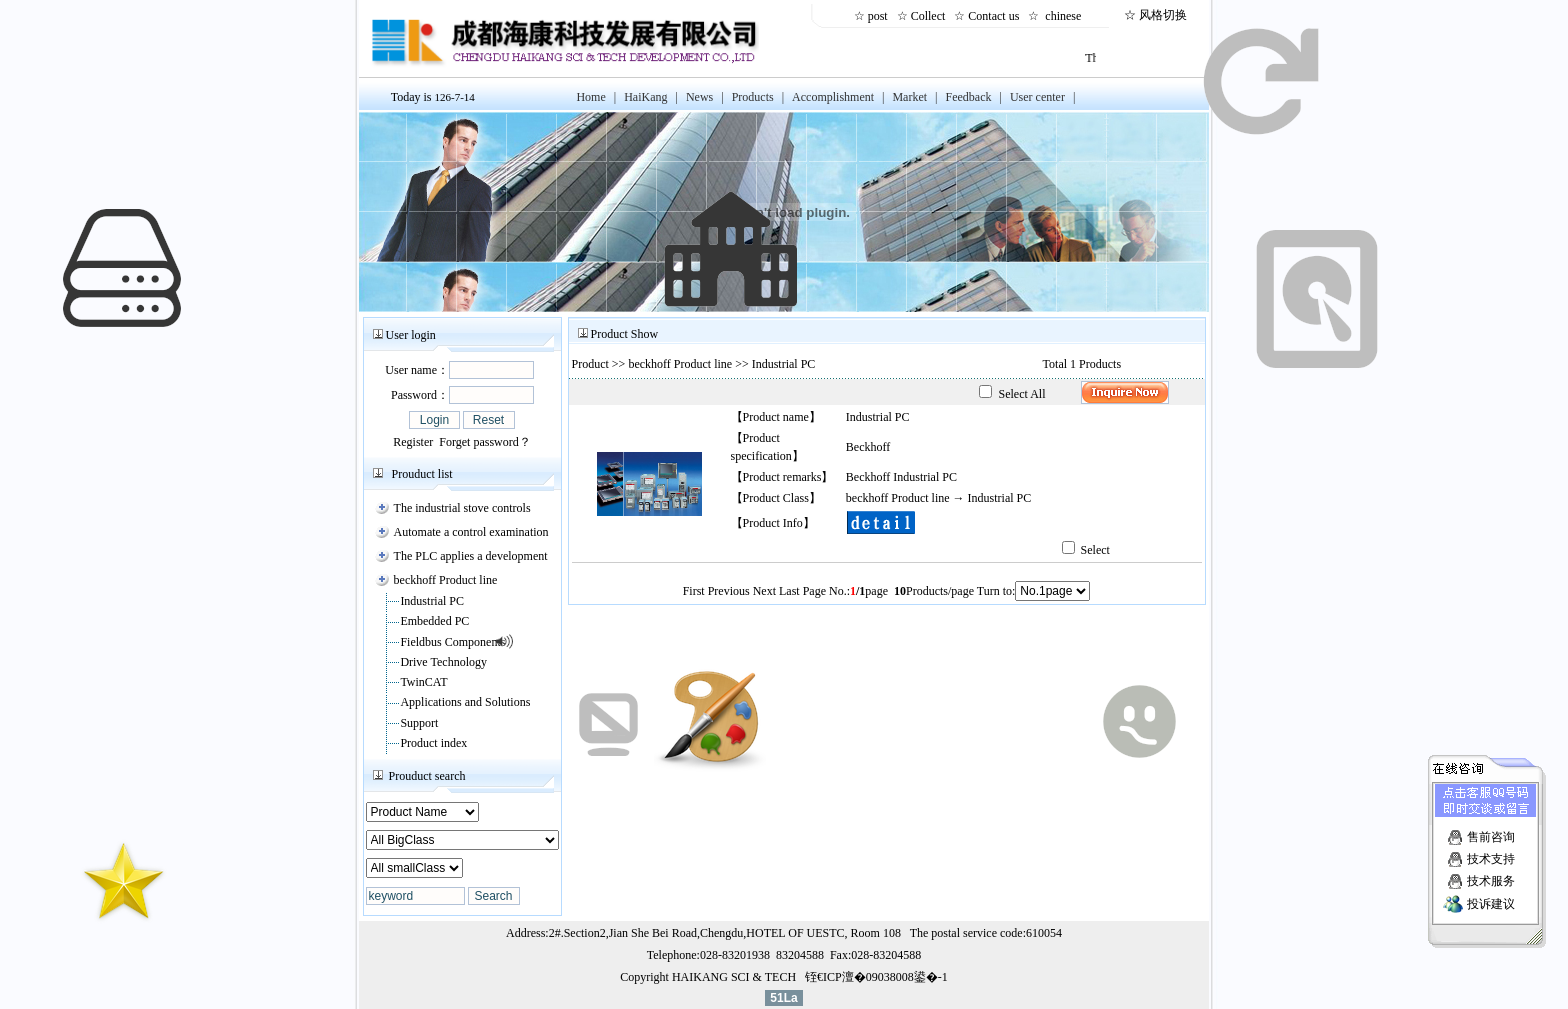 The width and height of the screenshot is (1568, 1009). I want to click on access connected storage drives, so click(122, 268).